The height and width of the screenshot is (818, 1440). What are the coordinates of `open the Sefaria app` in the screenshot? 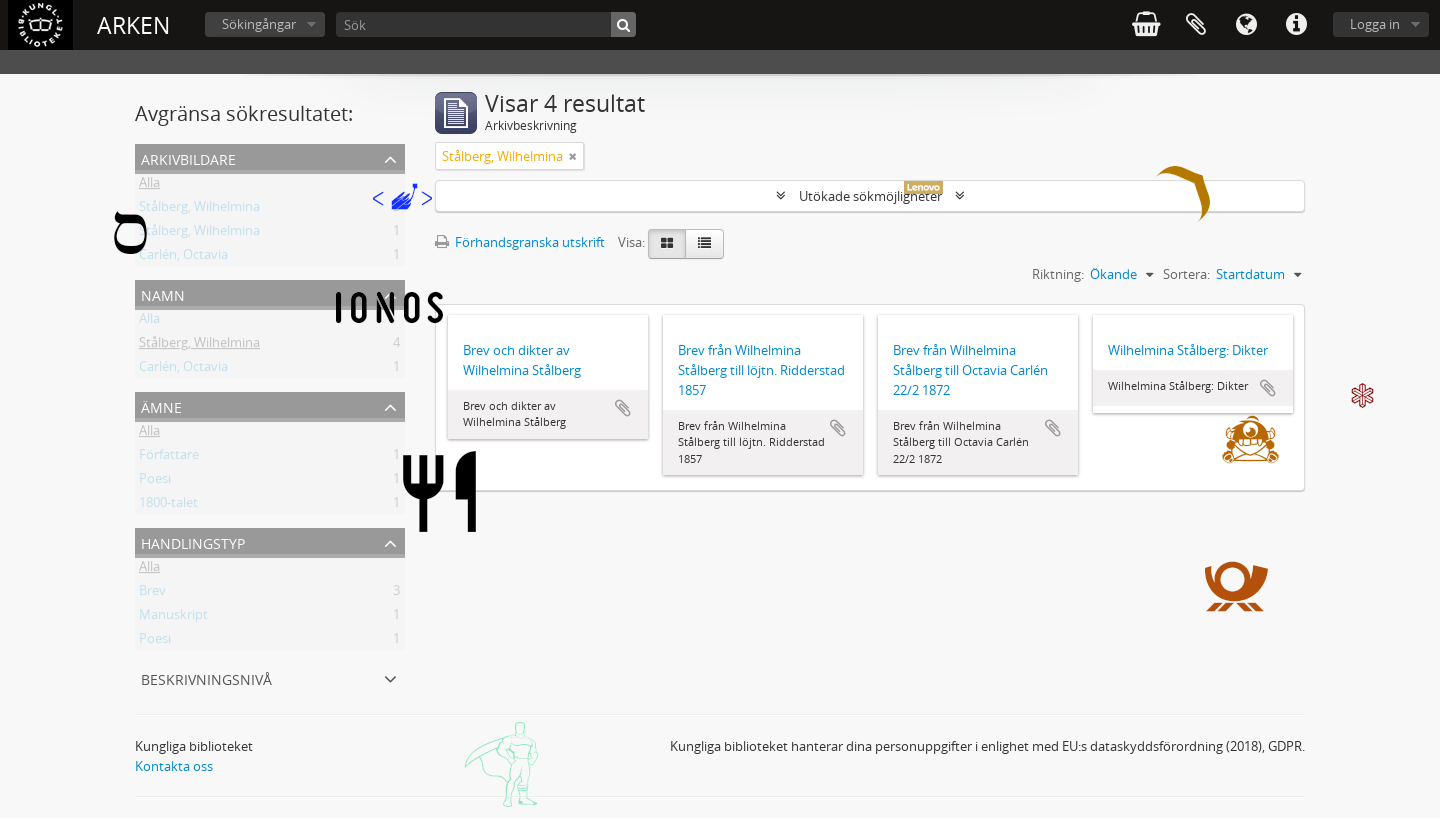 It's located at (130, 232).